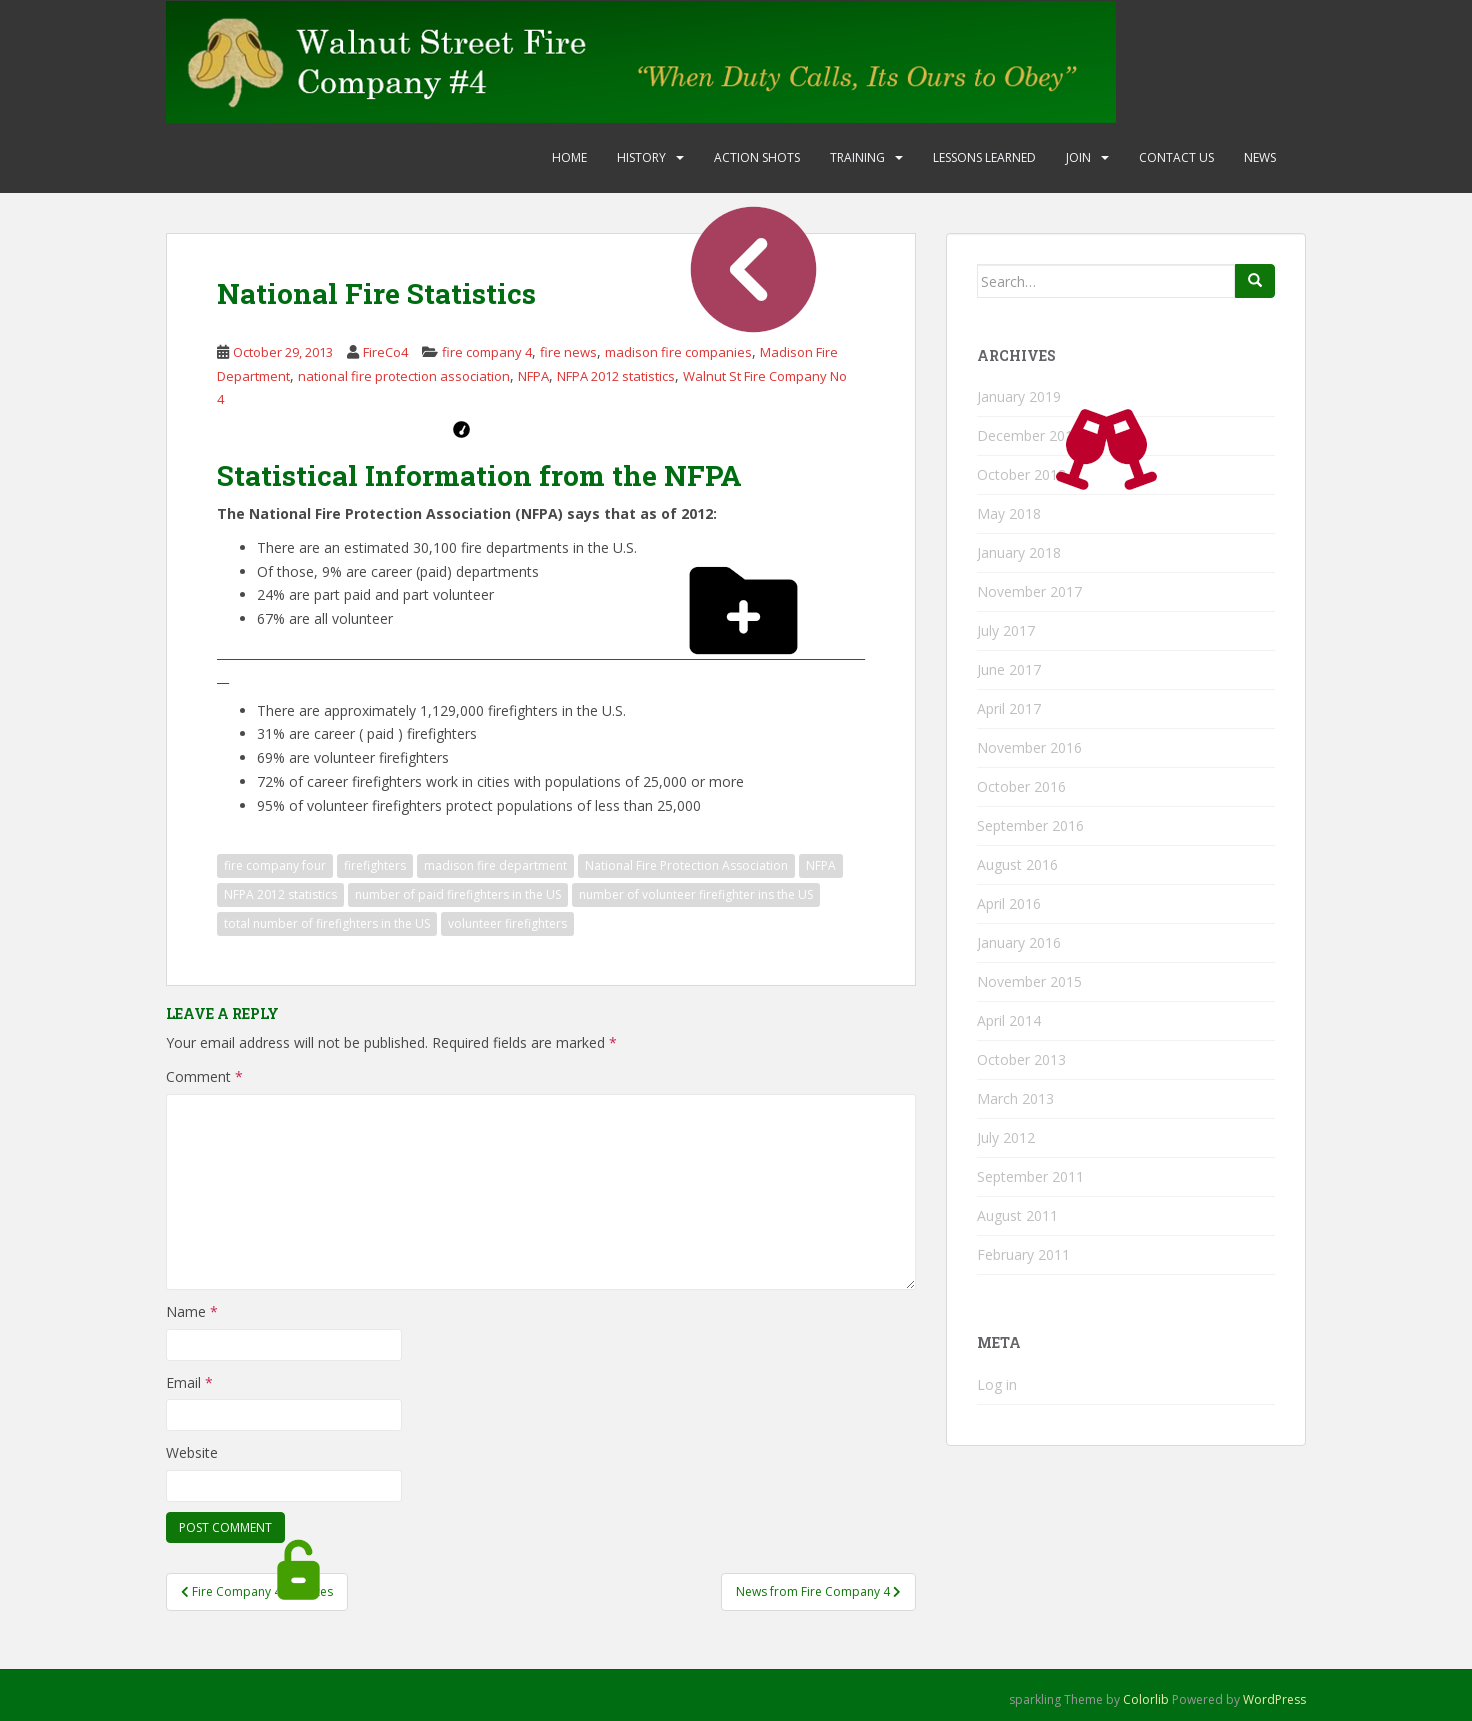  Describe the element at coordinates (461, 429) in the screenshot. I see `view system performance or speed metrics` at that location.